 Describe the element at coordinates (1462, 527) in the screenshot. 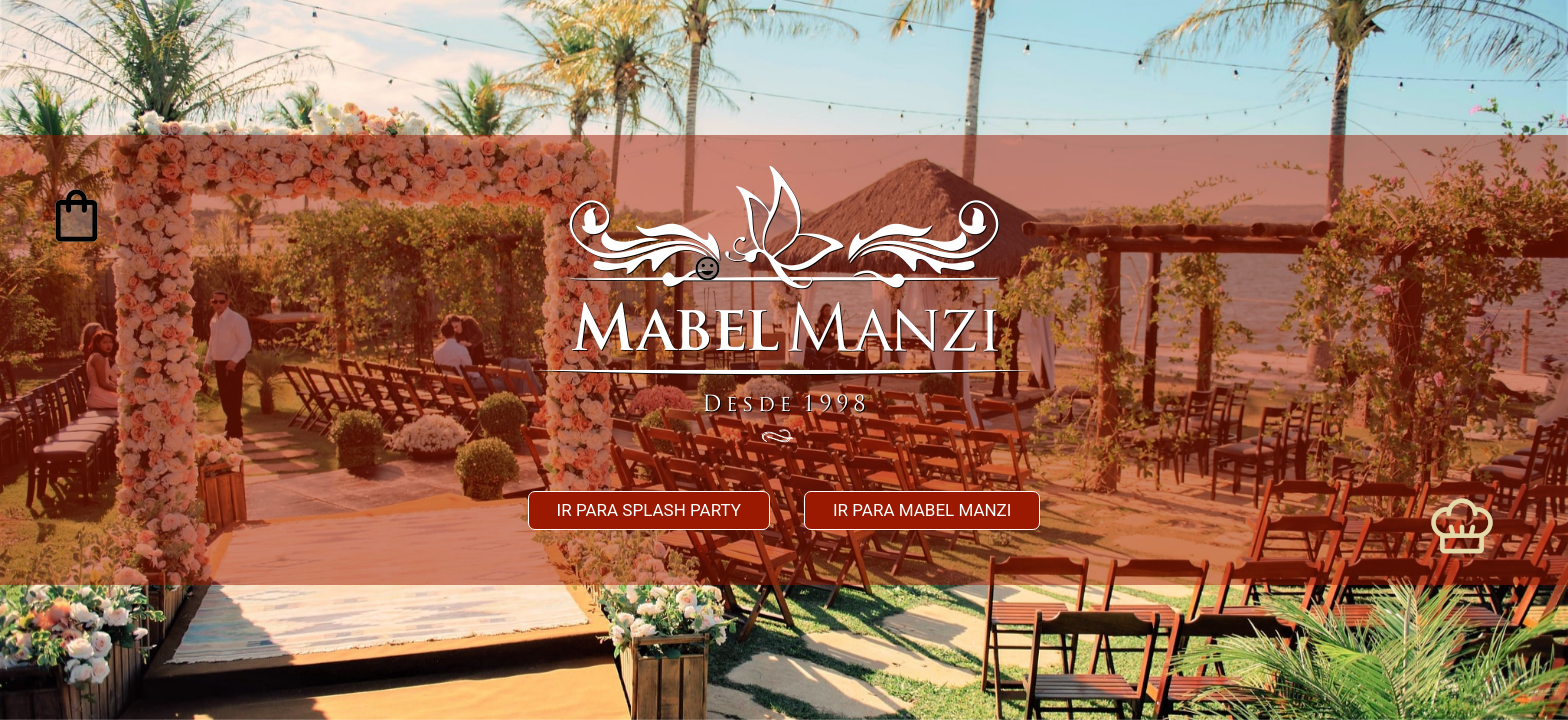

I see `browse recipes or cooking content` at that location.